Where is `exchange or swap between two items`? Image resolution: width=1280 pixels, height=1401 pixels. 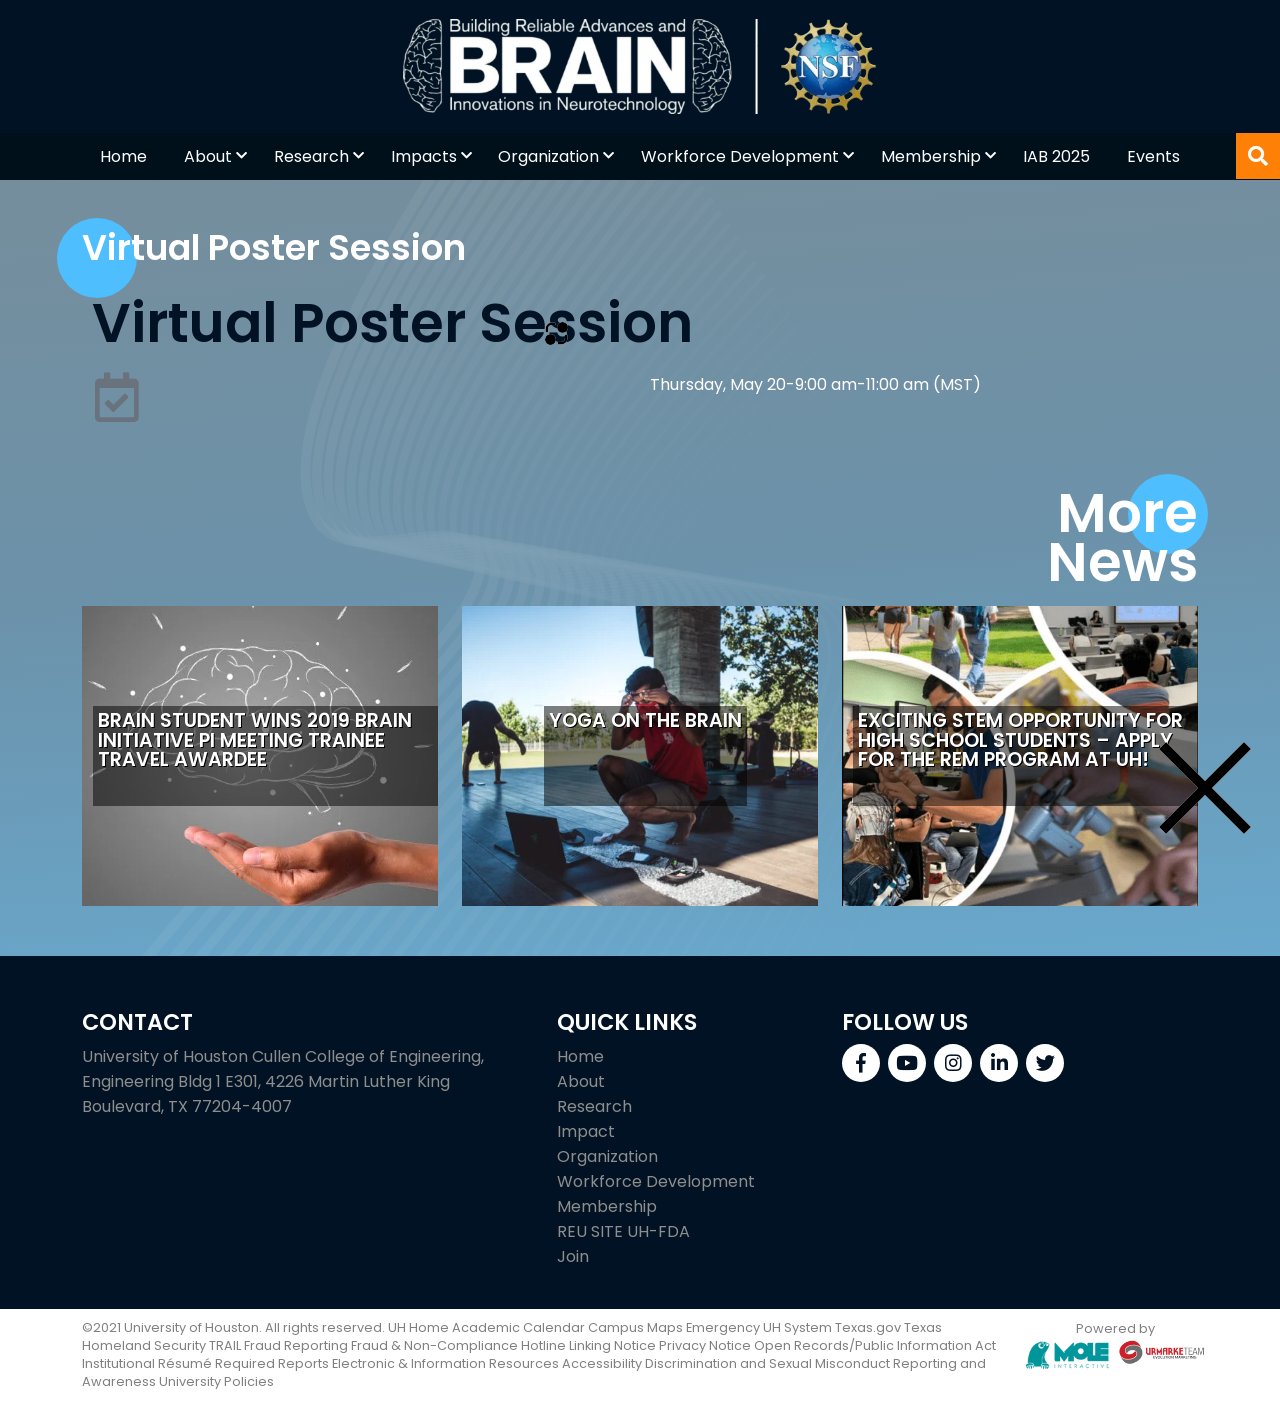
exchange or swap between two items is located at coordinates (556, 333).